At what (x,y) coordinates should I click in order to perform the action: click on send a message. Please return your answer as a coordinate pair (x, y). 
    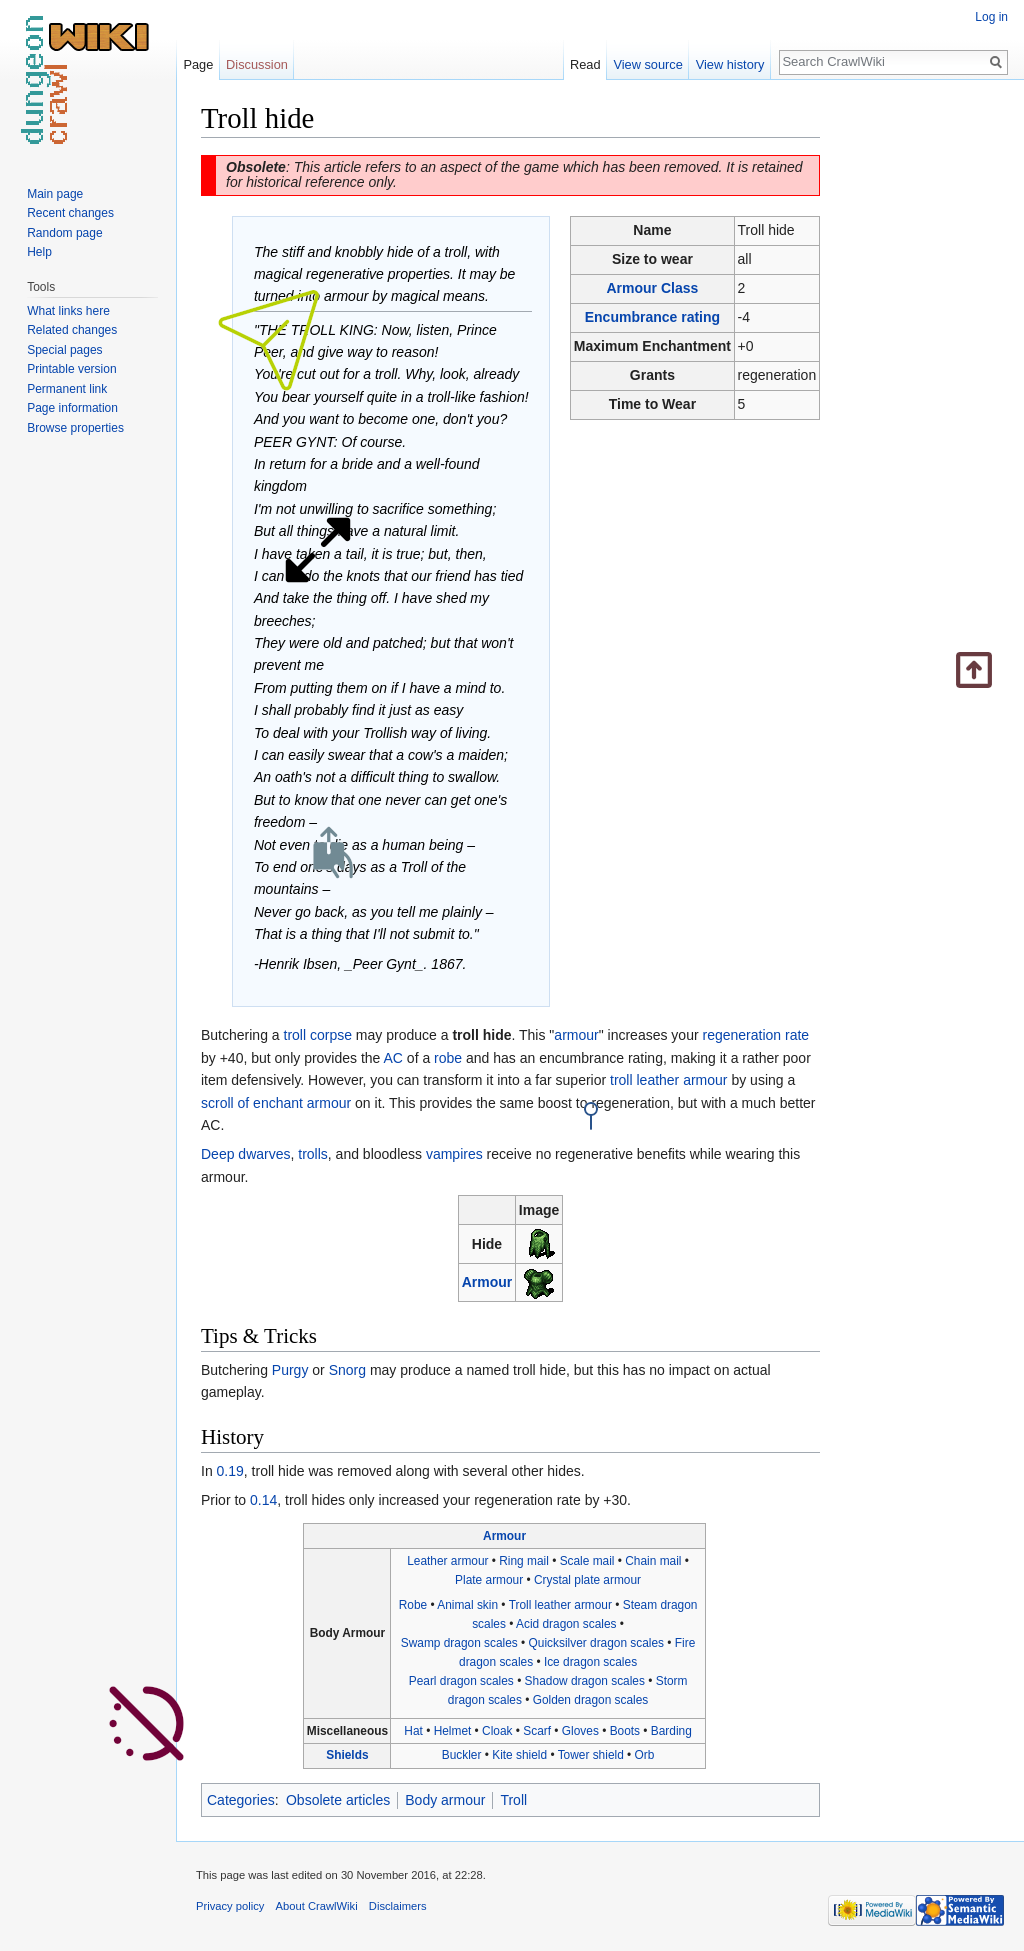
    Looking at the image, I should click on (272, 336).